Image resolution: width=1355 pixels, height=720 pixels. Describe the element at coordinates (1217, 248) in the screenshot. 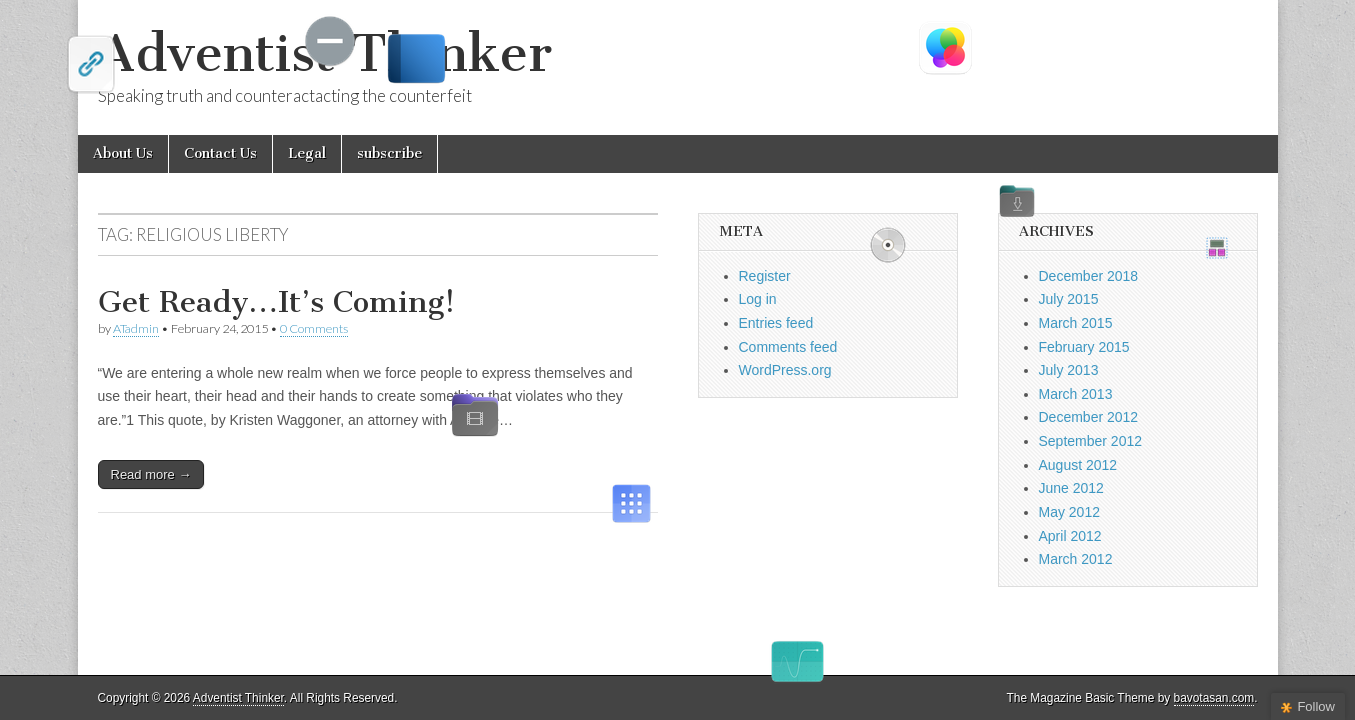

I see `select all items in the current view` at that location.